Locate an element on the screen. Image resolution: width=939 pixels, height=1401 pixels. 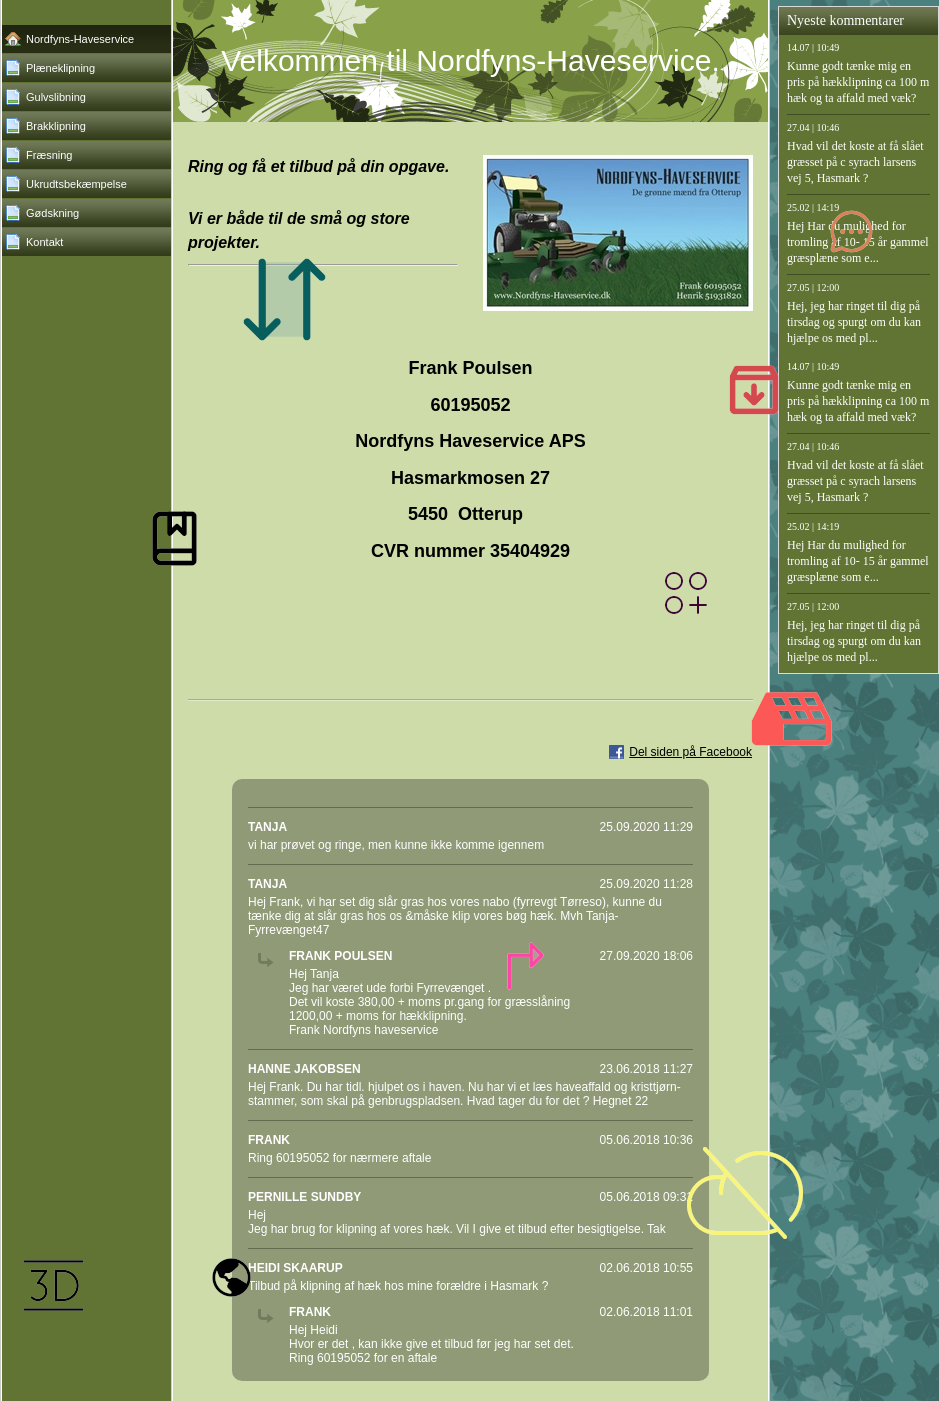
sort items in ascending or descending order is located at coordinates (284, 299).